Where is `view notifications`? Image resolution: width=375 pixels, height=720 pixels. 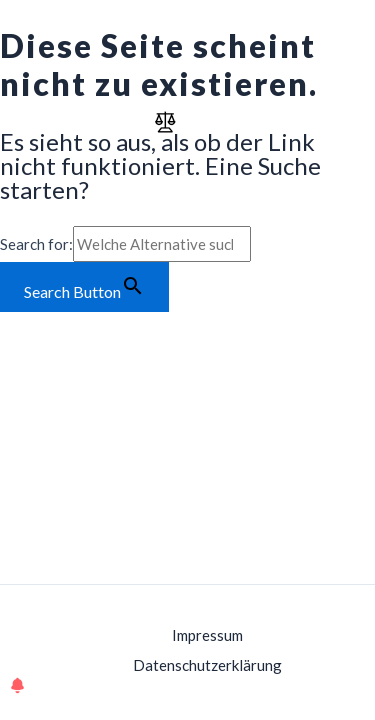 view notifications is located at coordinates (17, 685).